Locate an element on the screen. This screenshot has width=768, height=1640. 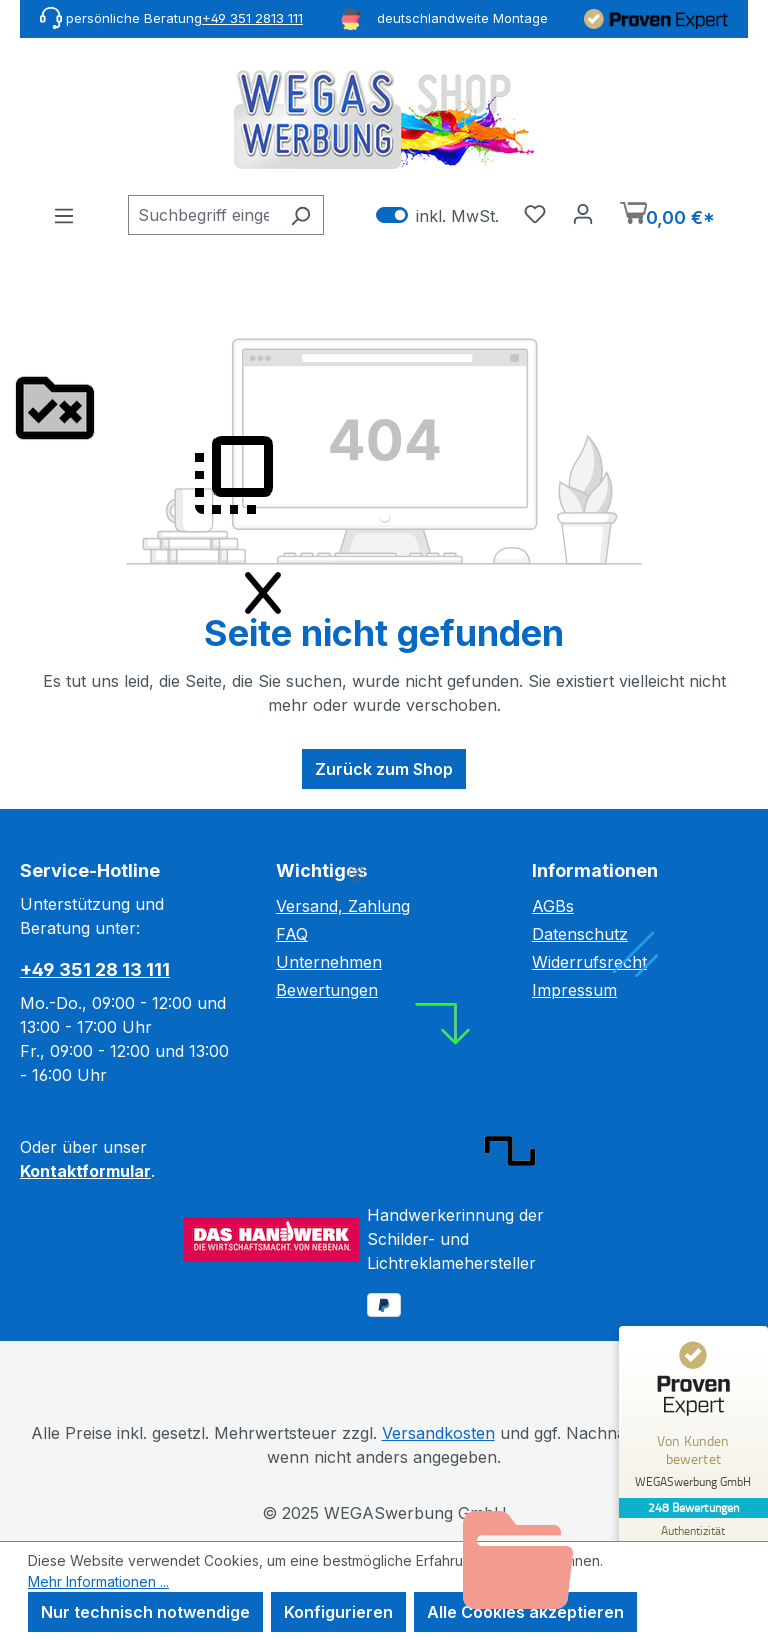
toggle square wave audio output is located at coordinates (510, 1151).